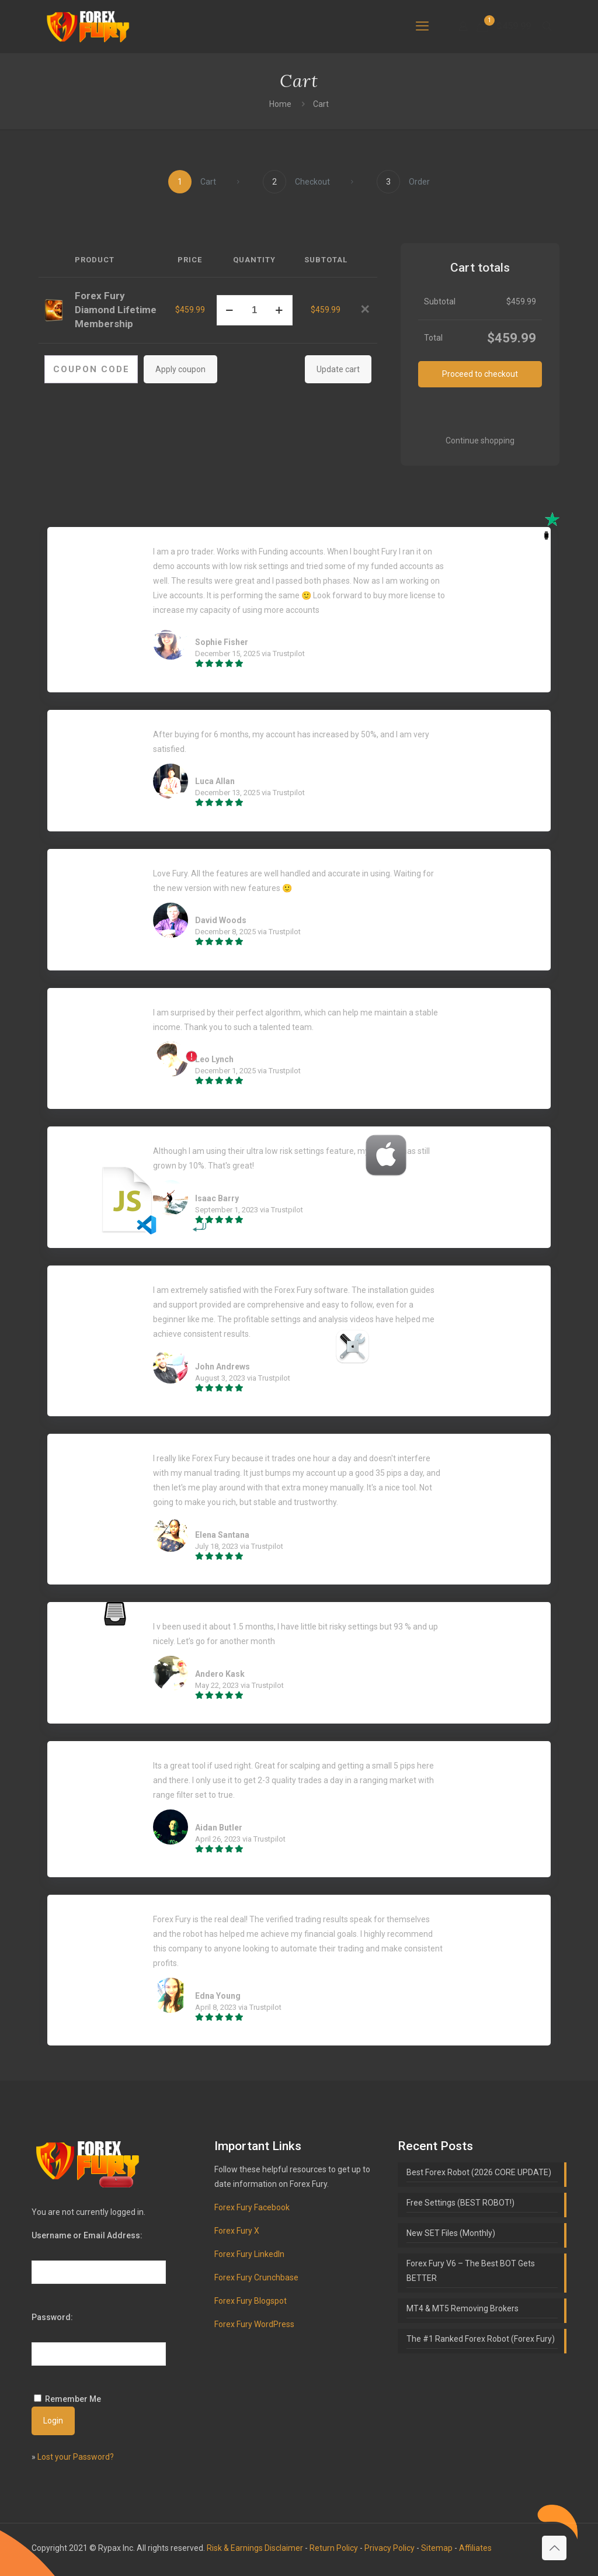 The width and height of the screenshot is (598, 2576). Describe the element at coordinates (546, 535) in the screenshot. I see `manage connected Apple Watch device` at that location.